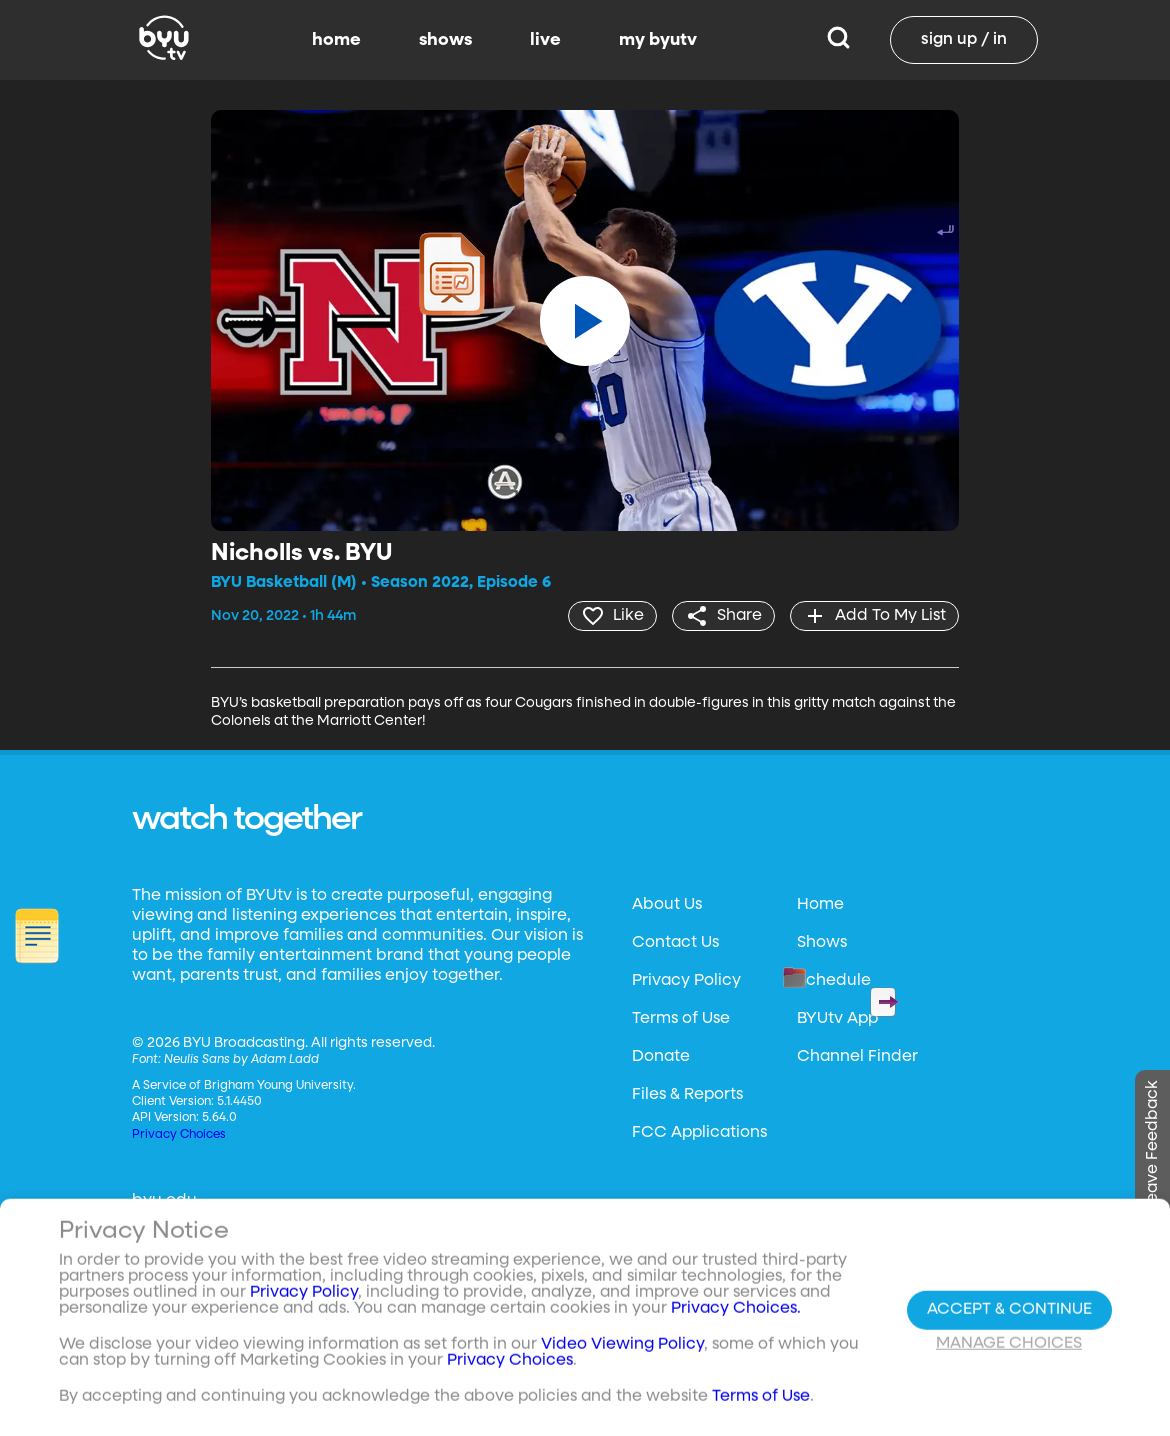 This screenshot has height=1436, width=1170. I want to click on reply to all recipients of an email, so click(945, 229).